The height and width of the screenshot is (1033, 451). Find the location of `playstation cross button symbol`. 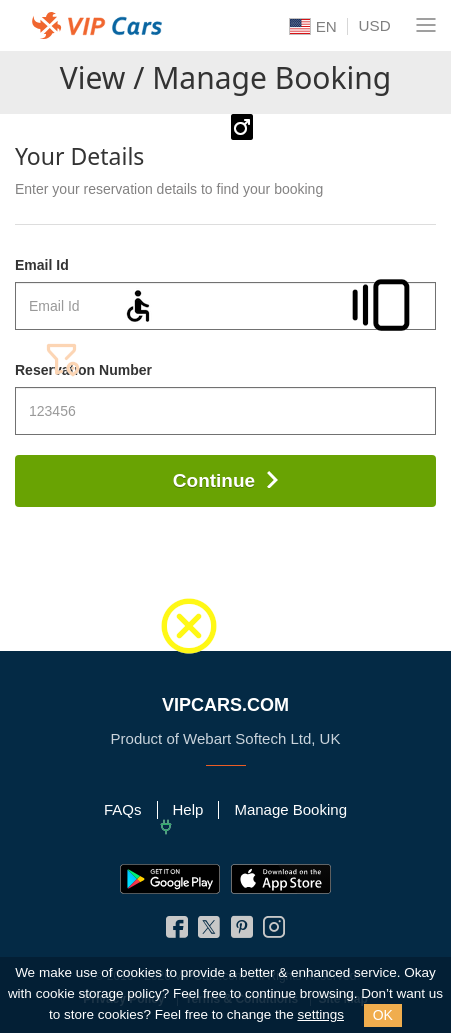

playstation cross button symbol is located at coordinates (189, 626).